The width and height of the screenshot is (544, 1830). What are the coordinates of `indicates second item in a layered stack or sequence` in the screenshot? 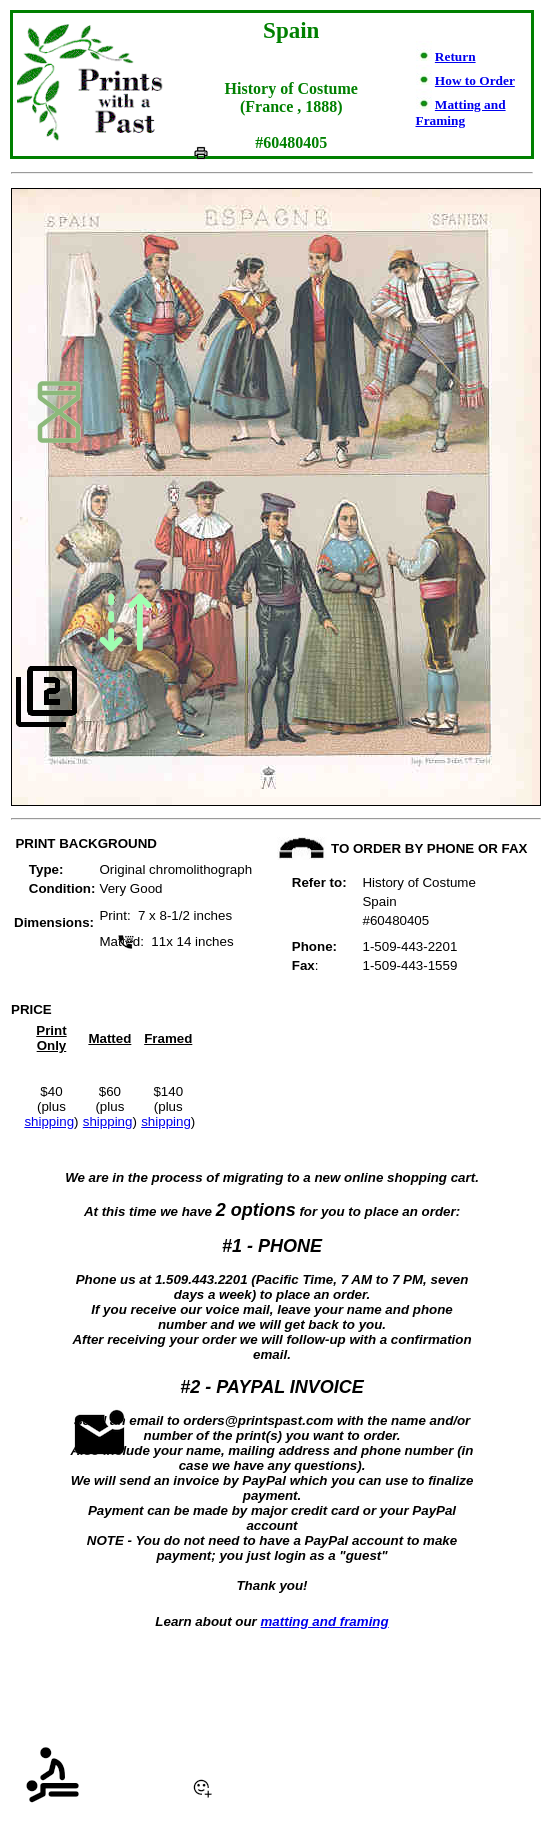 It's located at (46, 696).